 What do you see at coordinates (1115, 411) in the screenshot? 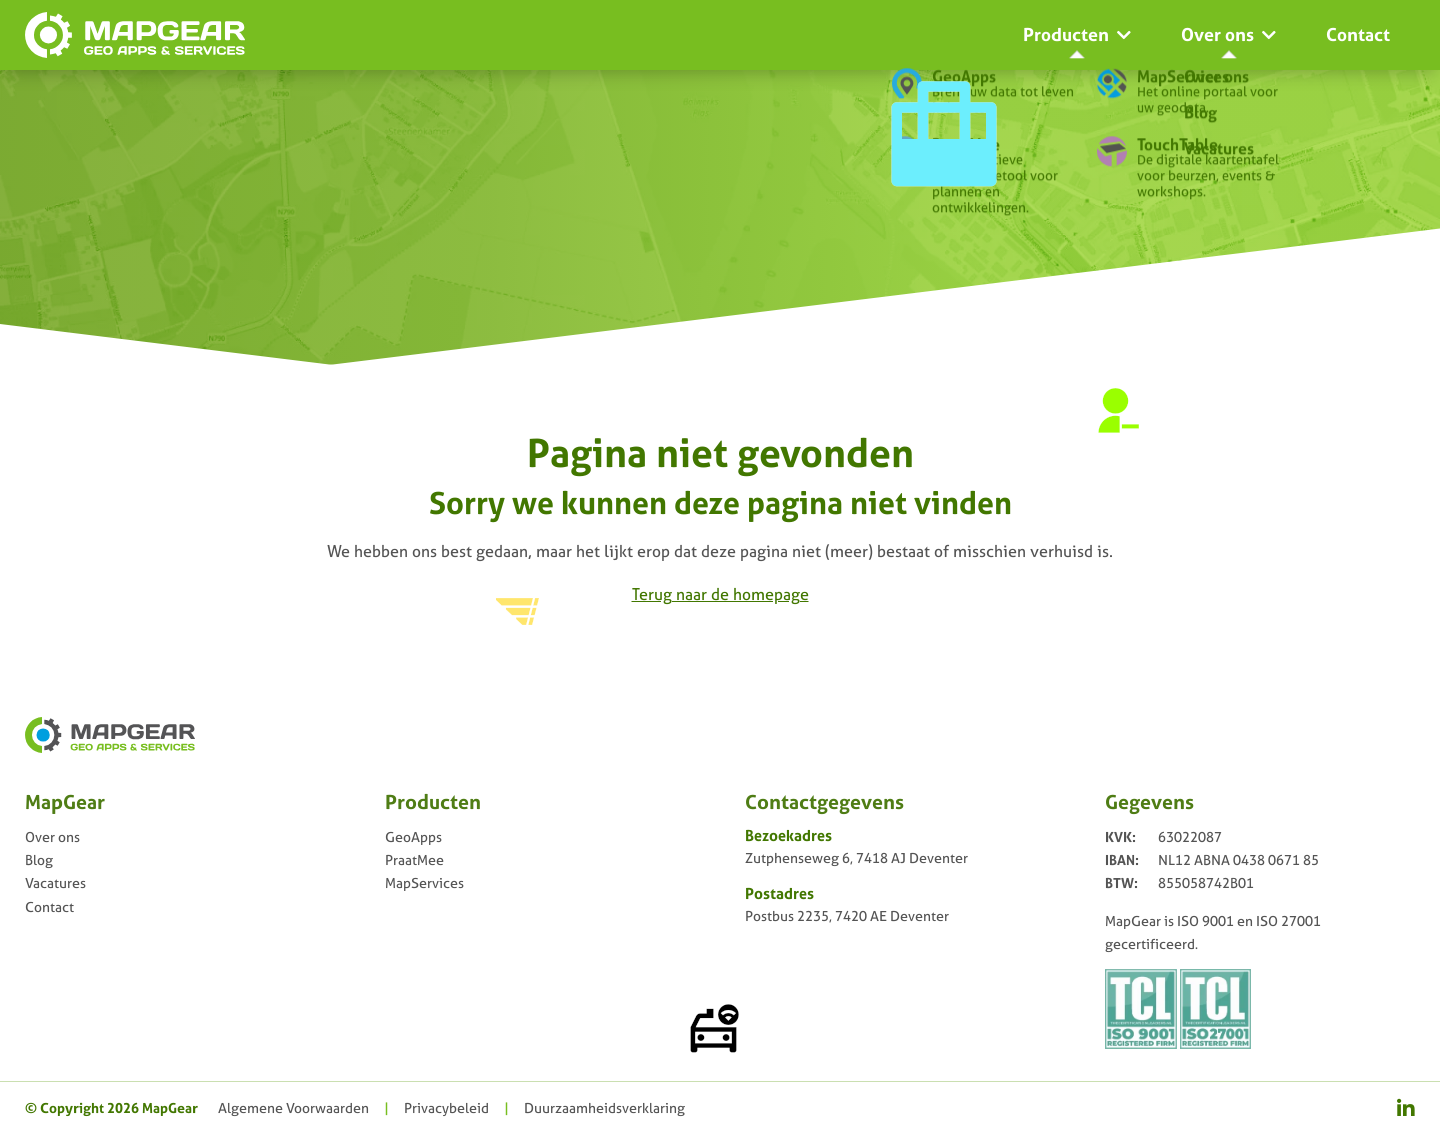
I see `remove a user or contact` at bounding box center [1115, 411].